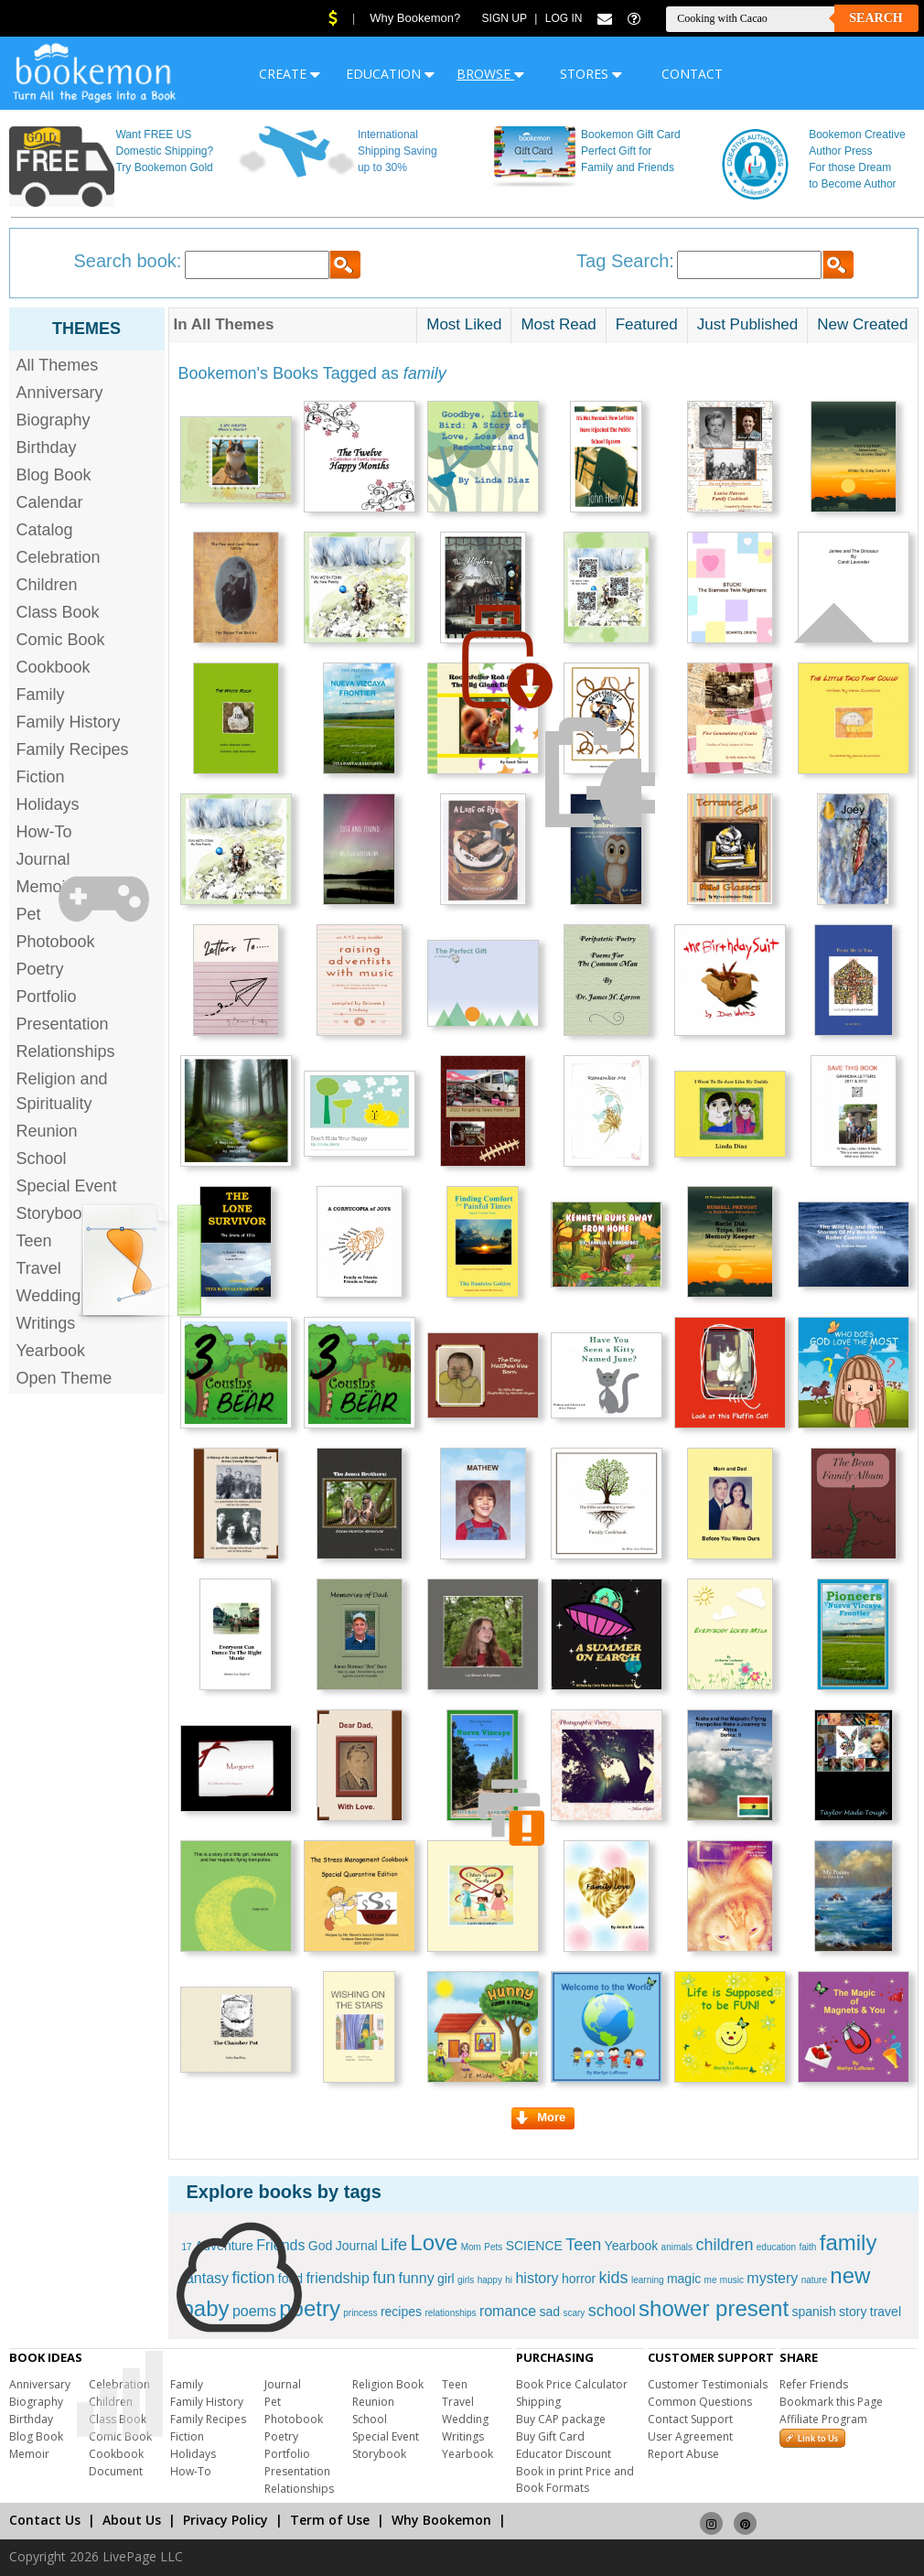 The width and height of the screenshot is (924, 2576). I want to click on scroll or pan upward, so click(833, 626).